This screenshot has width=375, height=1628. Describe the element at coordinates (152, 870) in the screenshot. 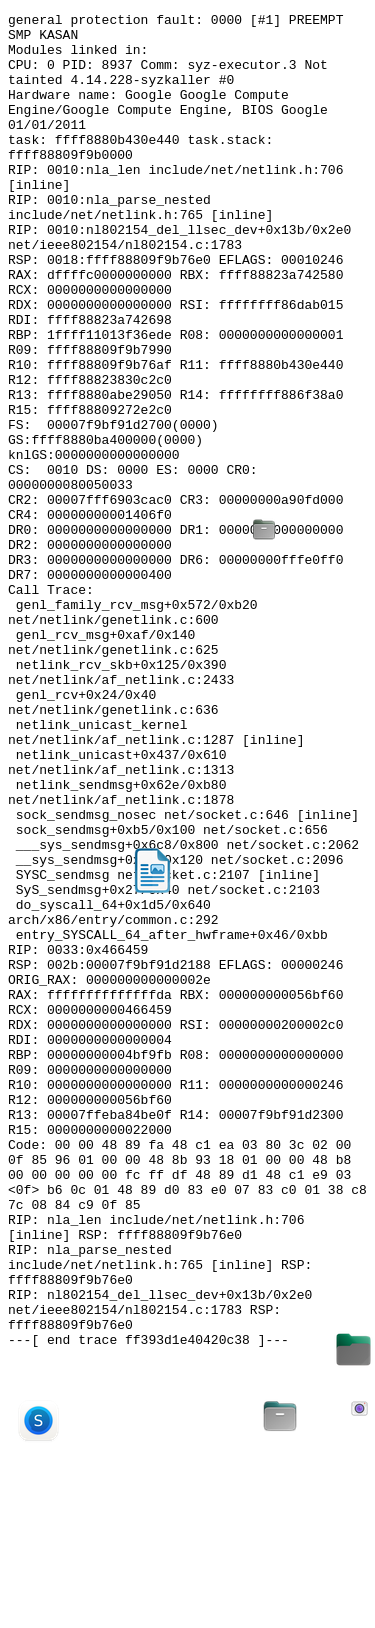

I see `open a libreoffice writer document` at that location.